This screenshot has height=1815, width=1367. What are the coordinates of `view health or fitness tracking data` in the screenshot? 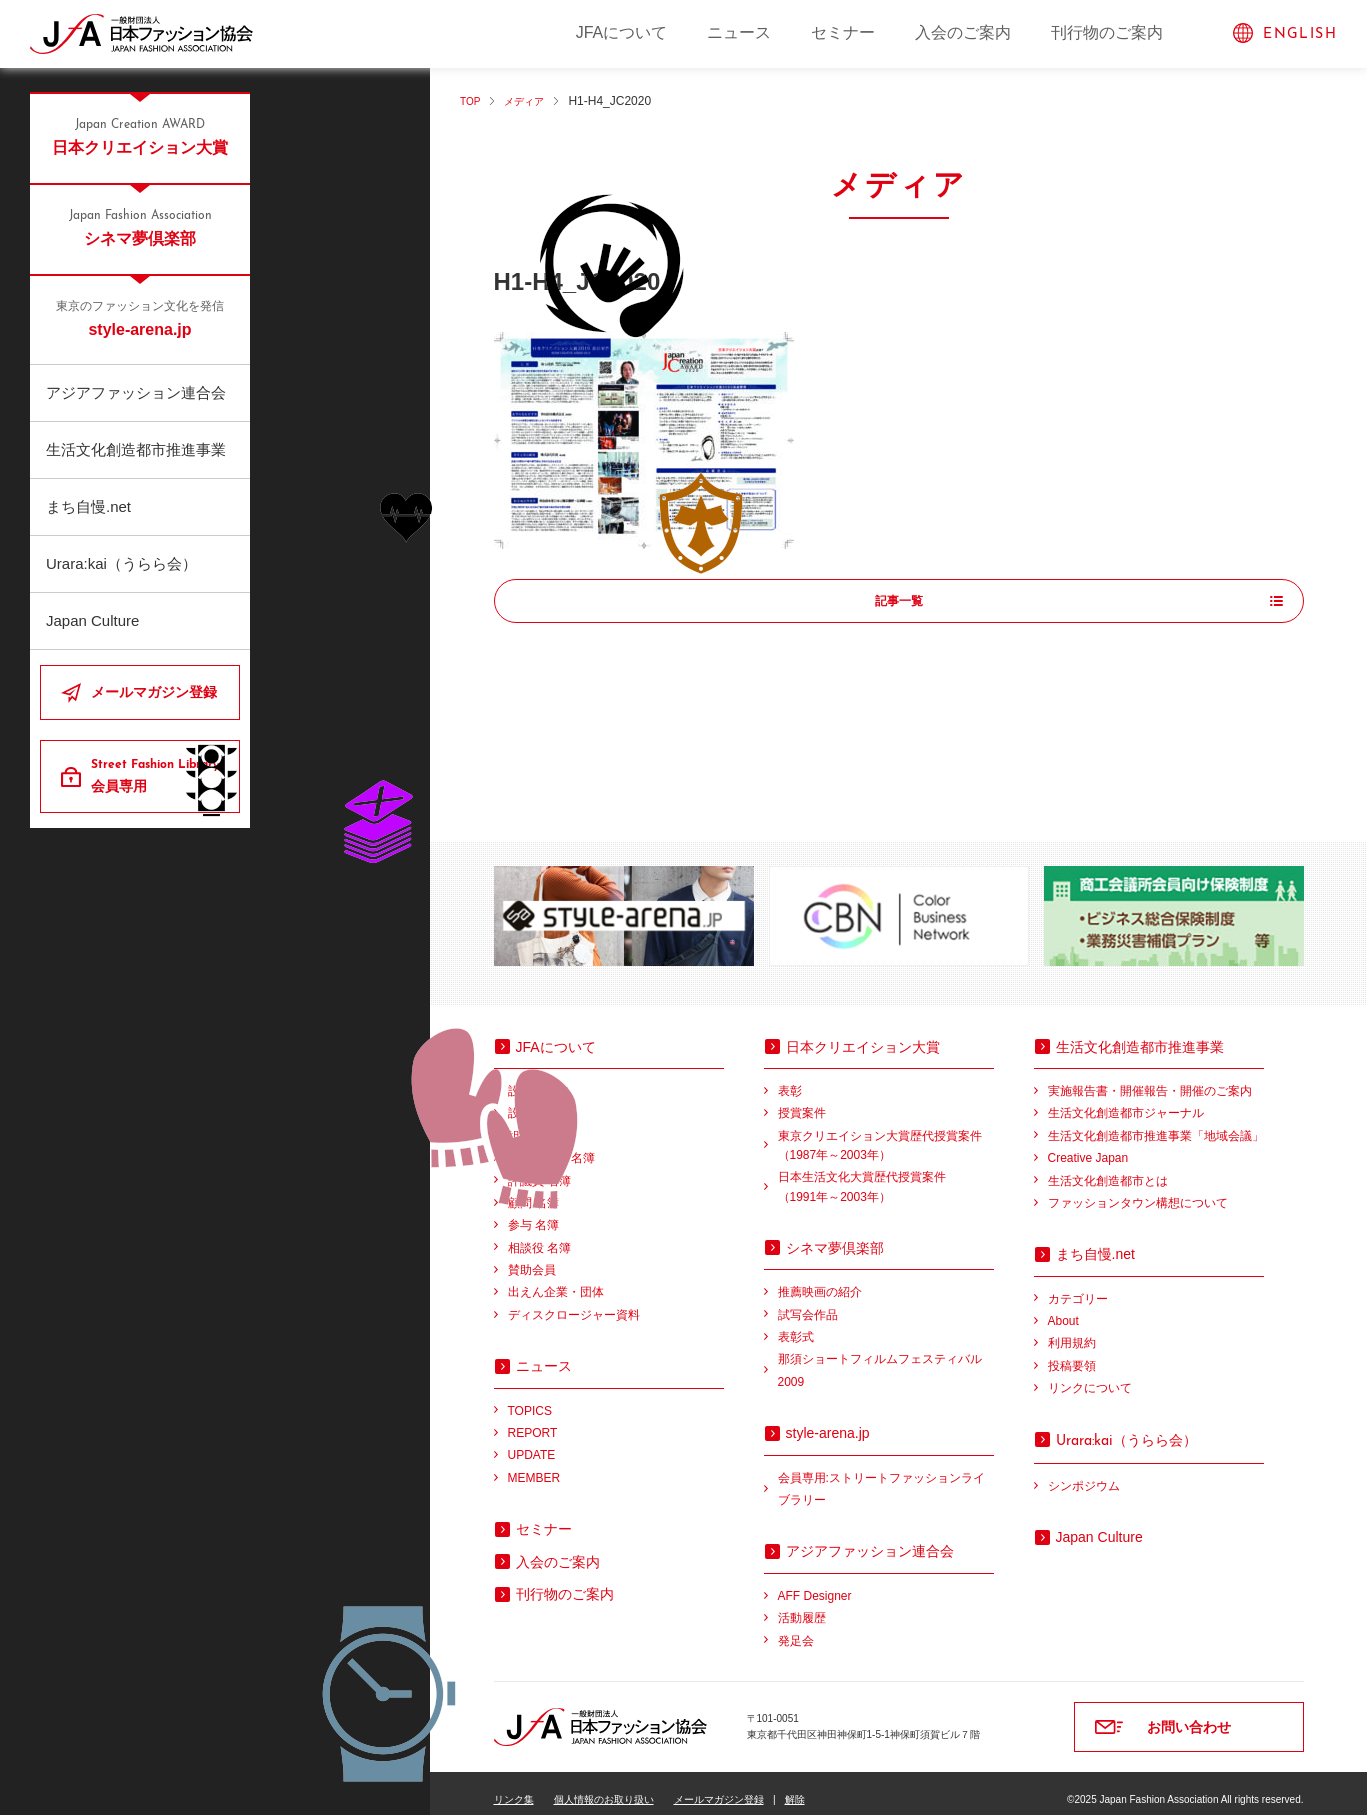 It's located at (406, 518).